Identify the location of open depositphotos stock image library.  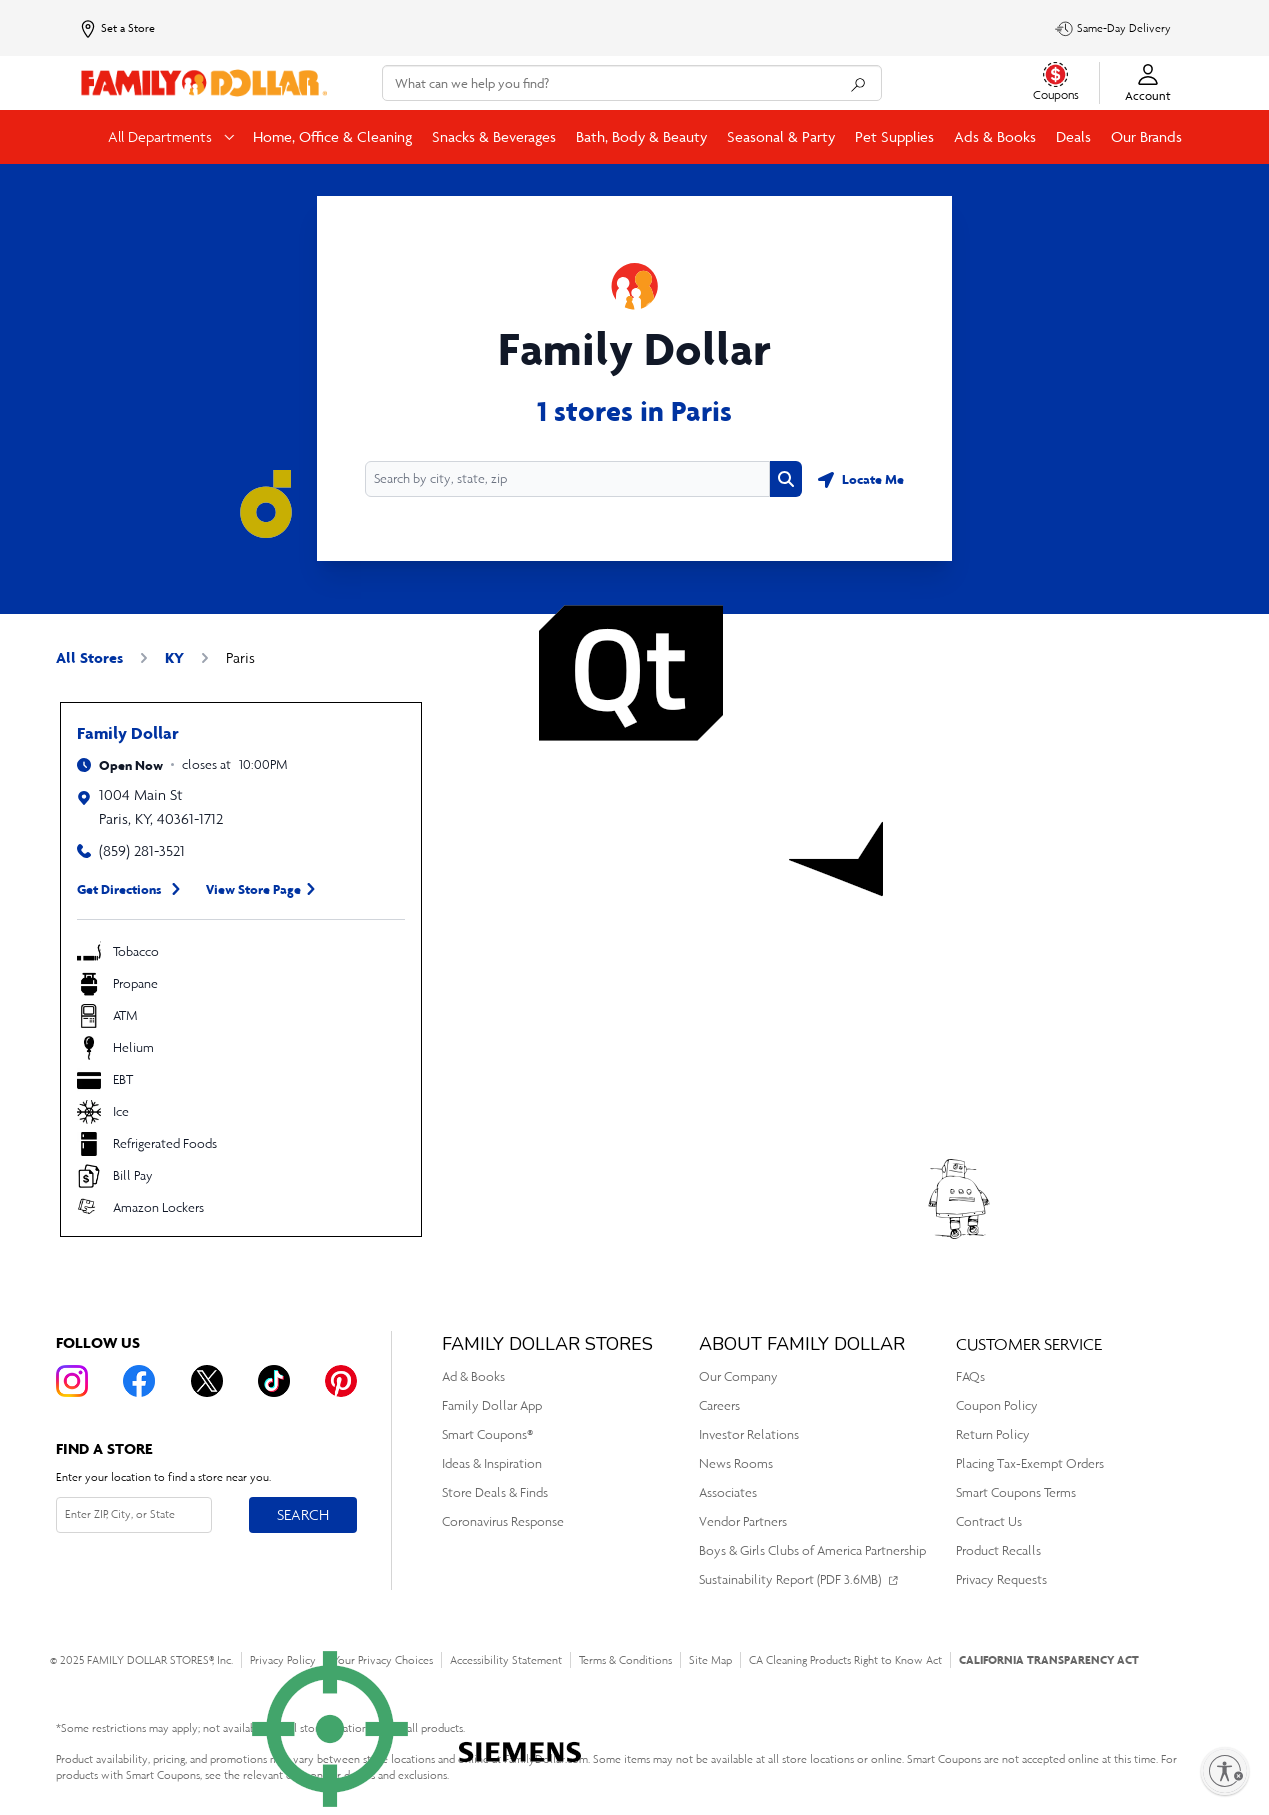
(266, 504).